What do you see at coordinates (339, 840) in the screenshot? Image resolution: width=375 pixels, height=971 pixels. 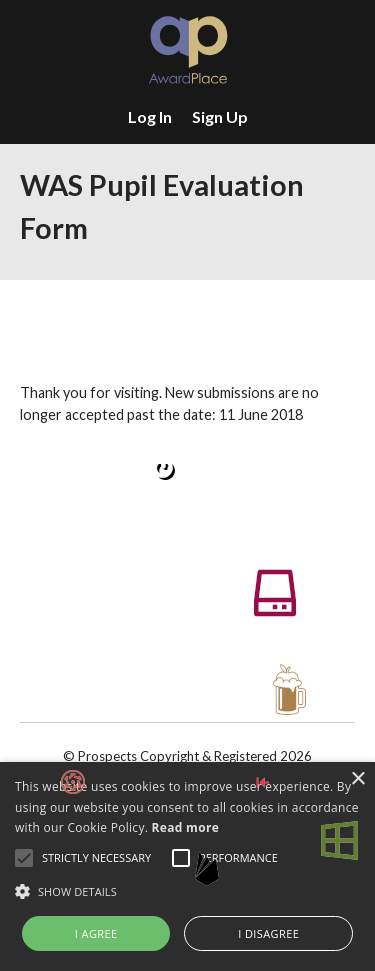 I see `open windows settings or system options` at bounding box center [339, 840].